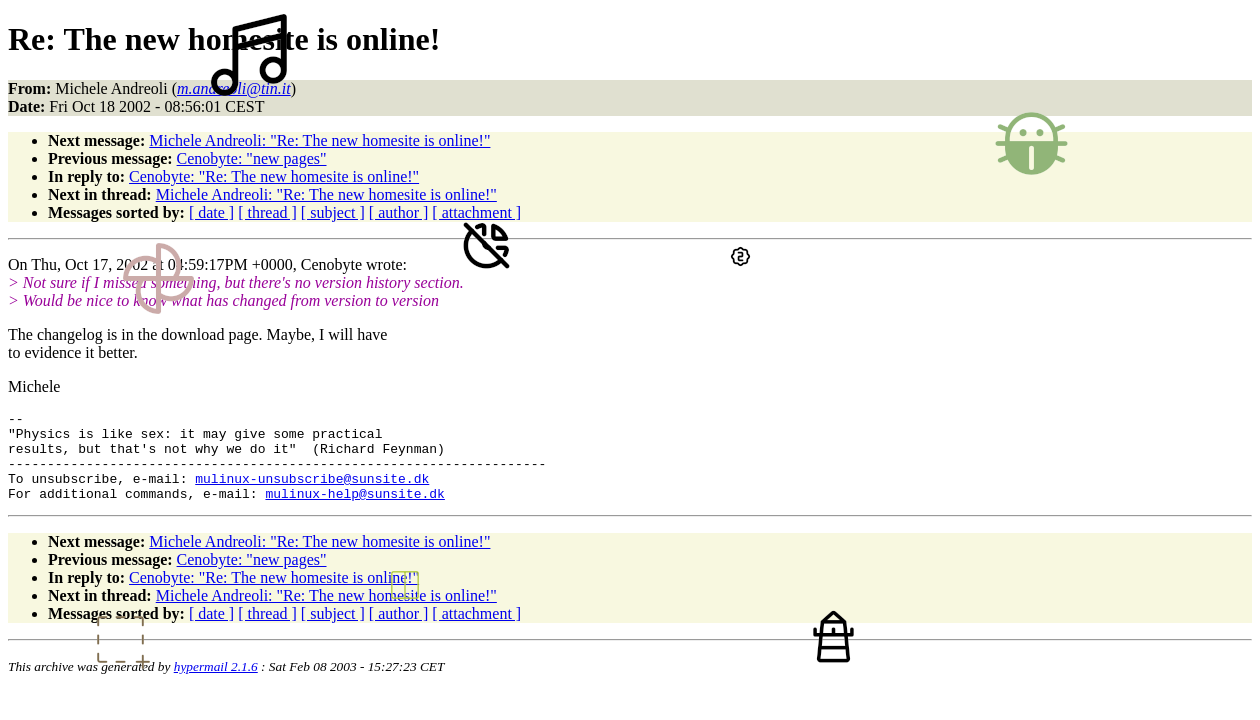 This screenshot has height=720, width=1260. What do you see at coordinates (120, 639) in the screenshot?
I see `add to current selection` at bounding box center [120, 639].